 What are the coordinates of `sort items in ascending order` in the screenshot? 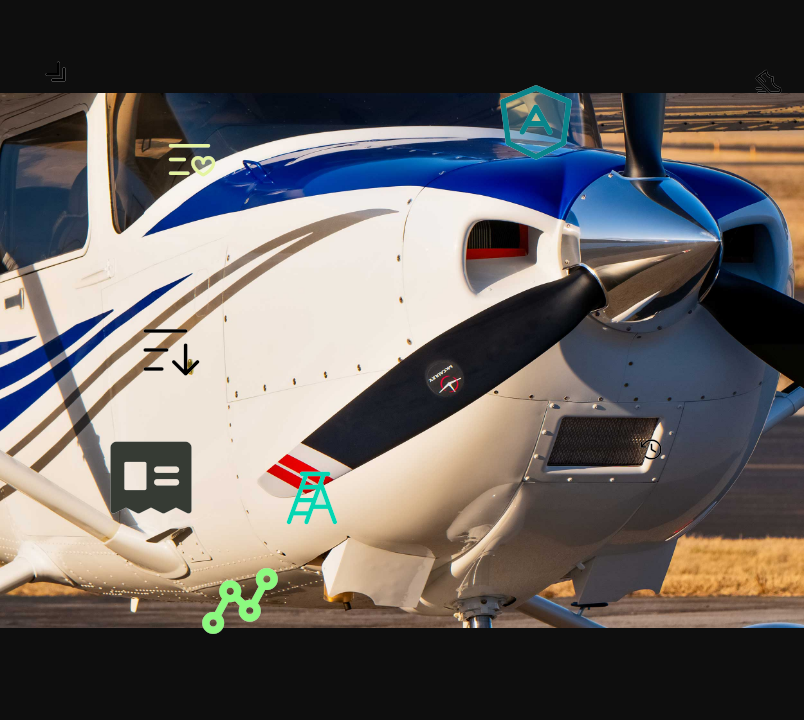 It's located at (169, 350).